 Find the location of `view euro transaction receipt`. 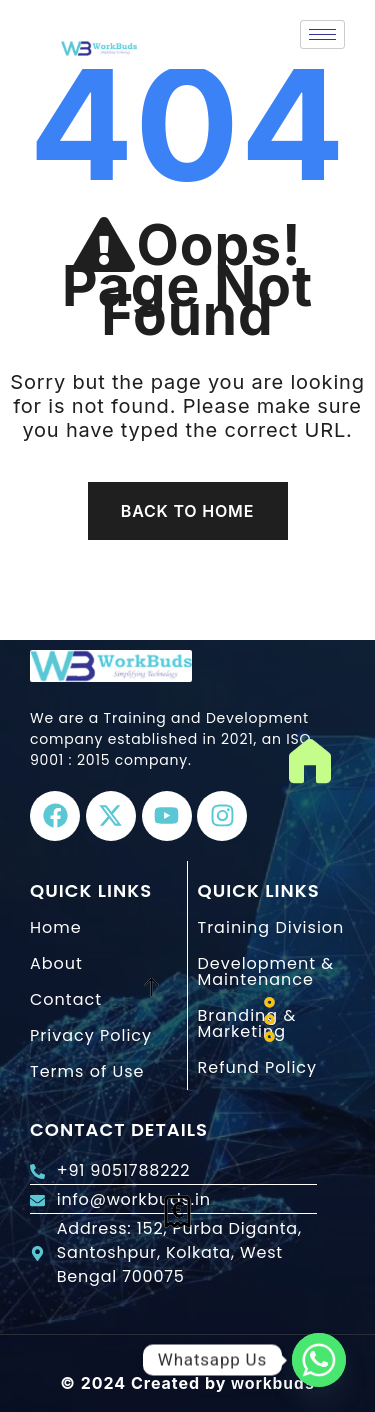

view euro transaction receipt is located at coordinates (177, 1211).